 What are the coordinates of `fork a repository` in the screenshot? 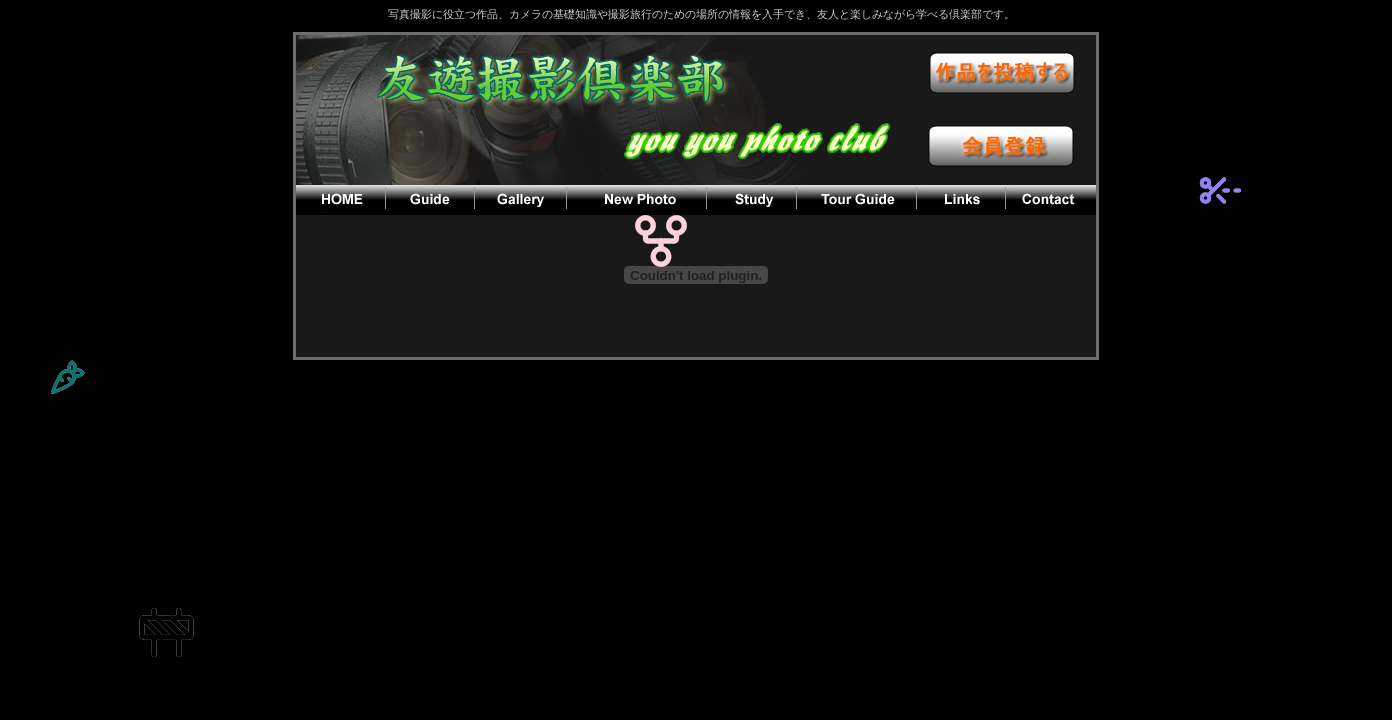 It's located at (661, 241).